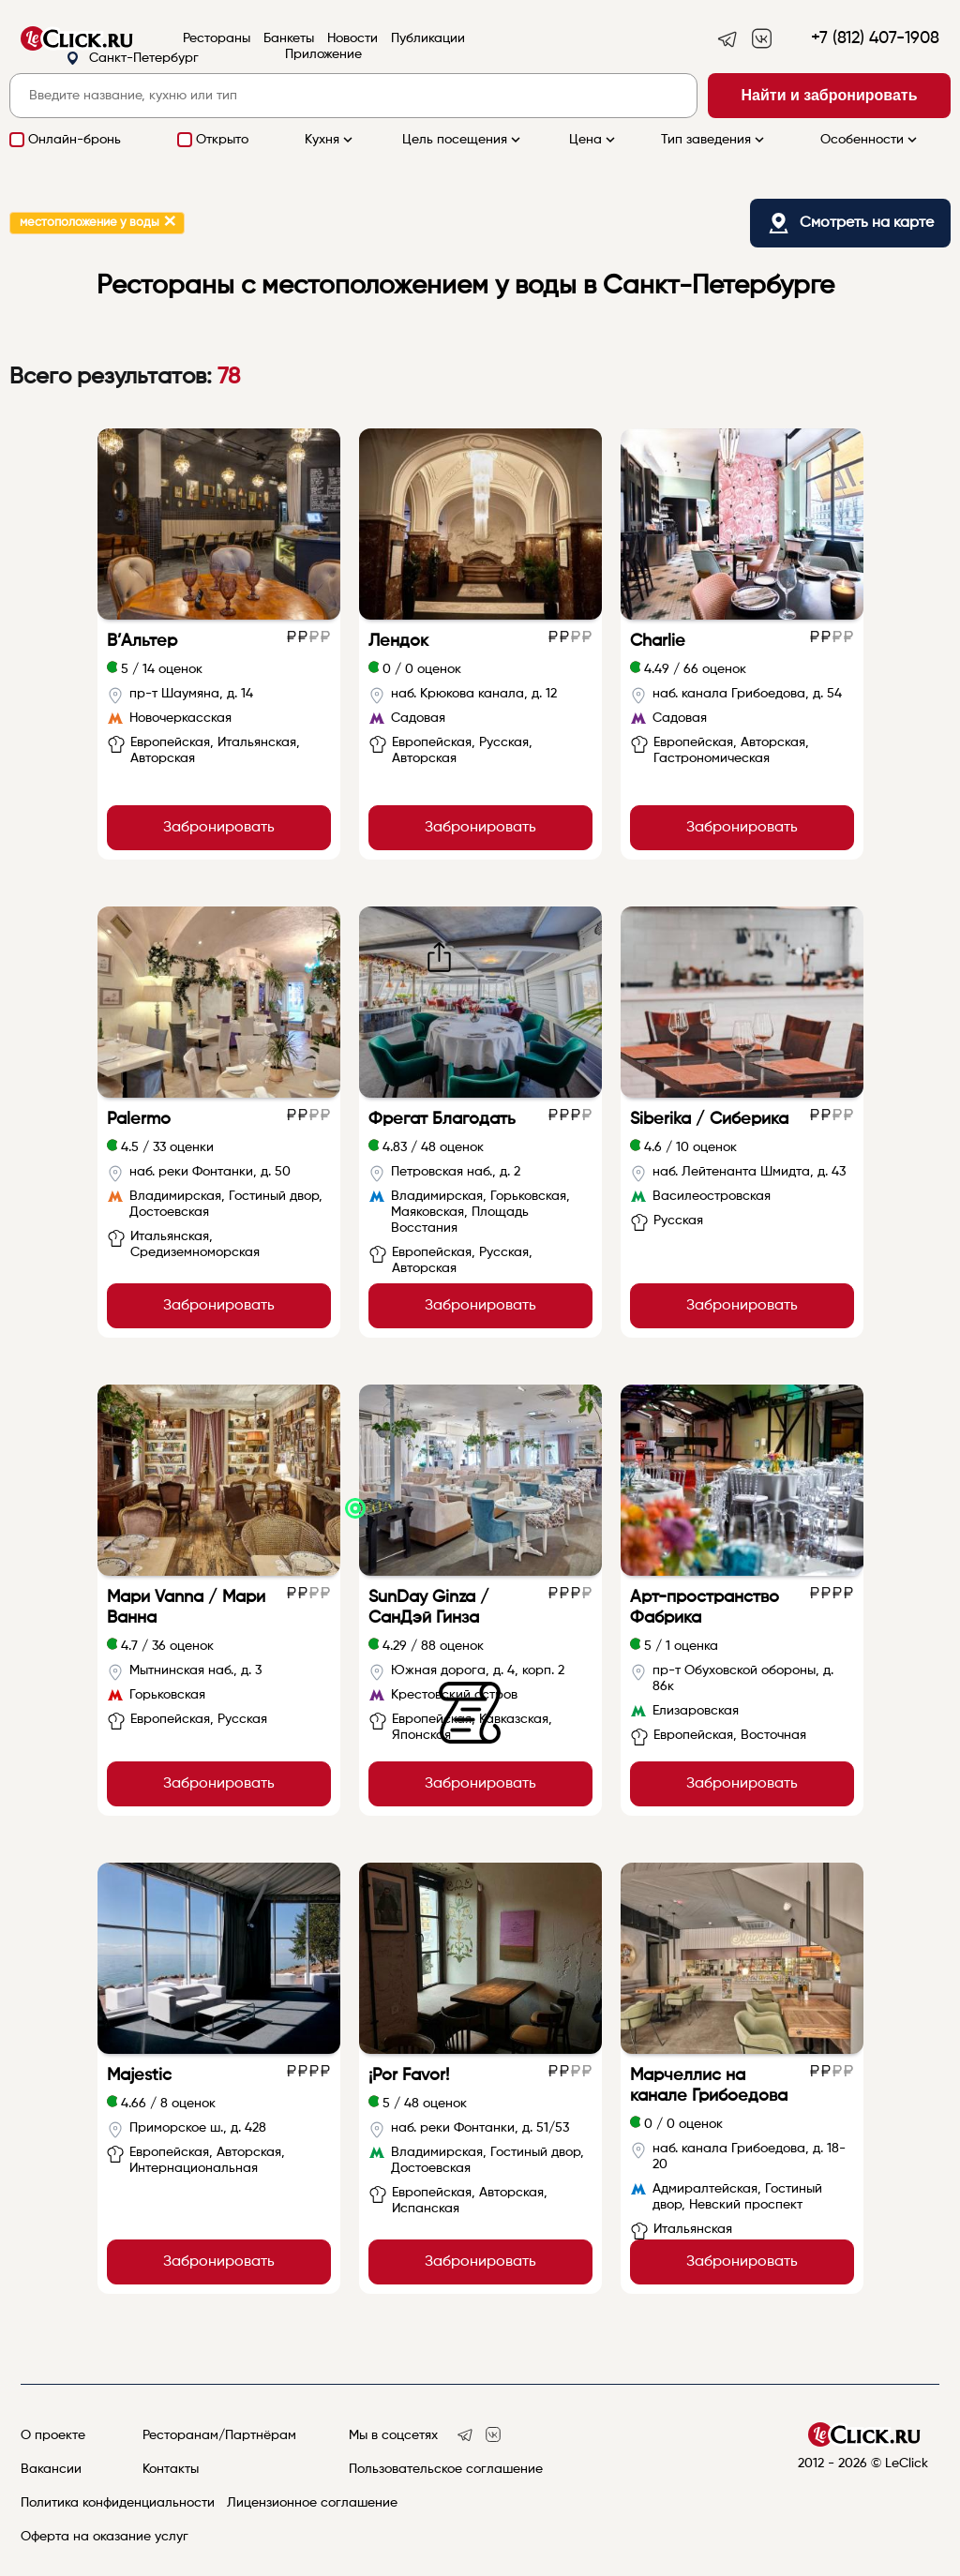 This screenshot has height=2576, width=960. I want to click on share this content, so click(439, 957).